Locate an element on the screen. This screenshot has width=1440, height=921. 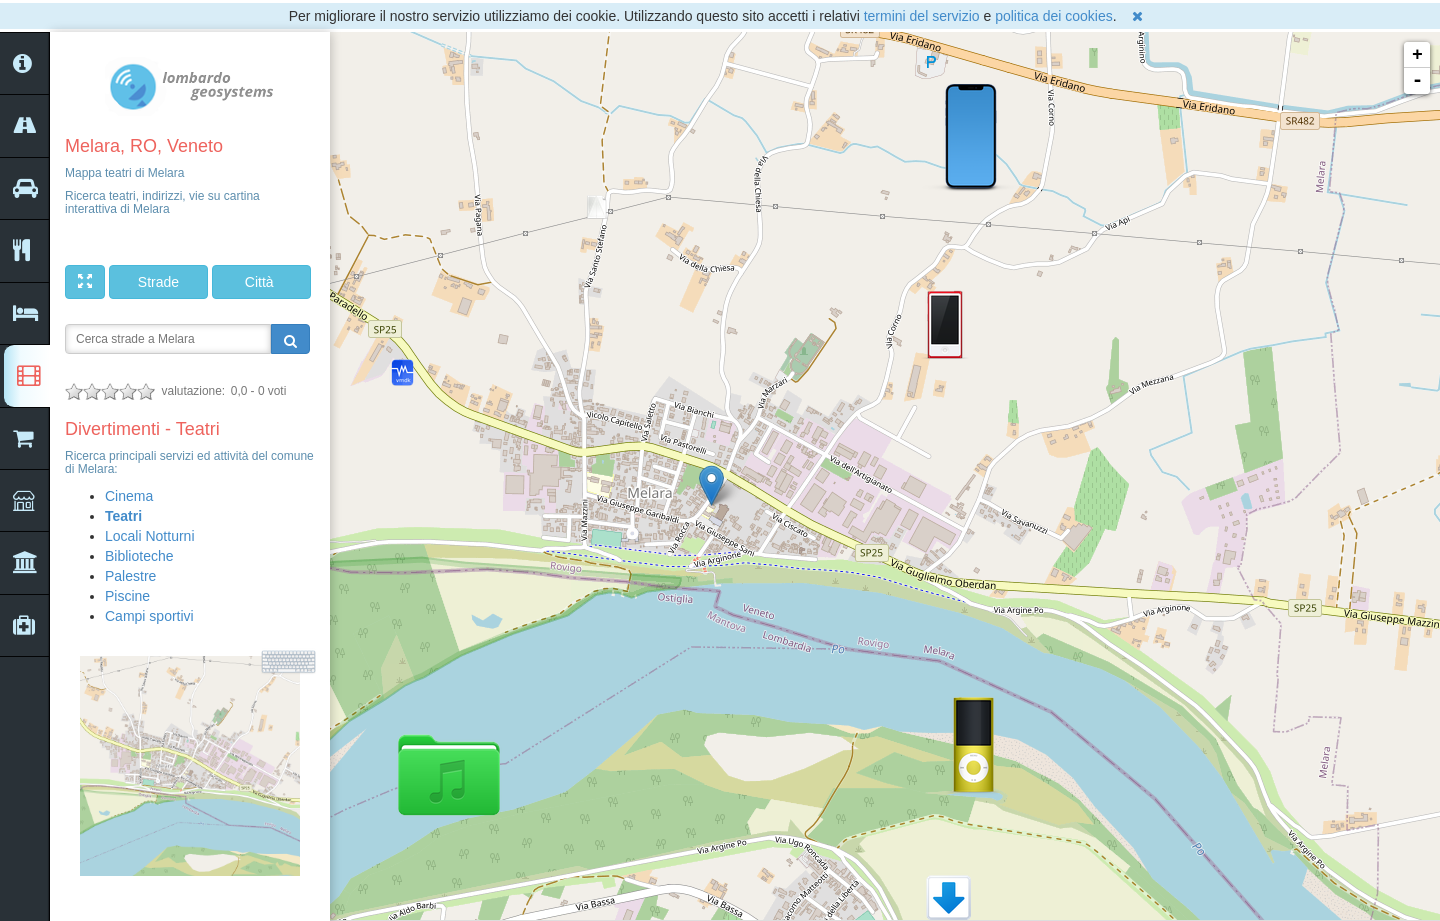
download in progress indicator is located at coordinates (914, 863).